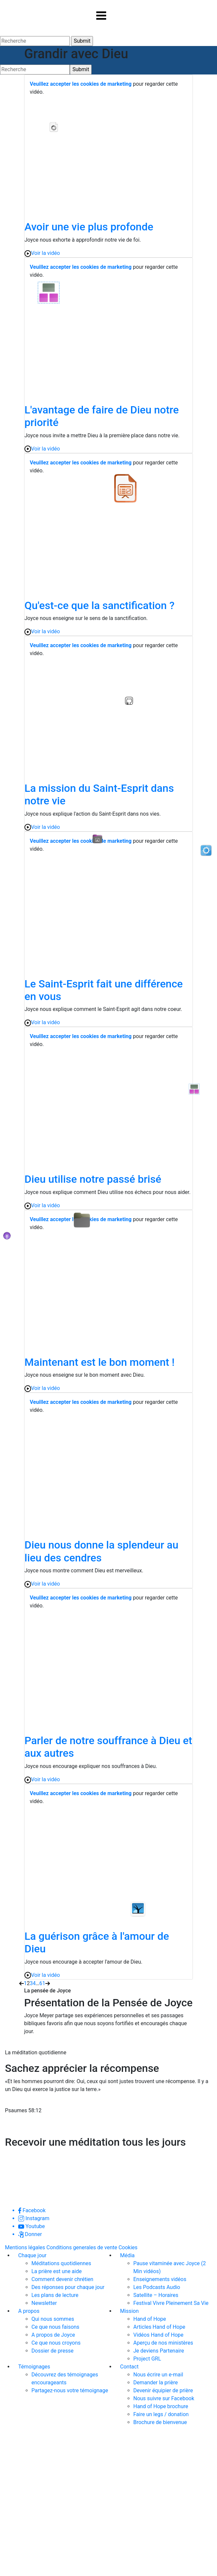 The image size is (217, 2576). What do you see at coordinates (54, 127) in the screenshot?
I see `indicates a JSON file type` at bounding box center [54, 127].